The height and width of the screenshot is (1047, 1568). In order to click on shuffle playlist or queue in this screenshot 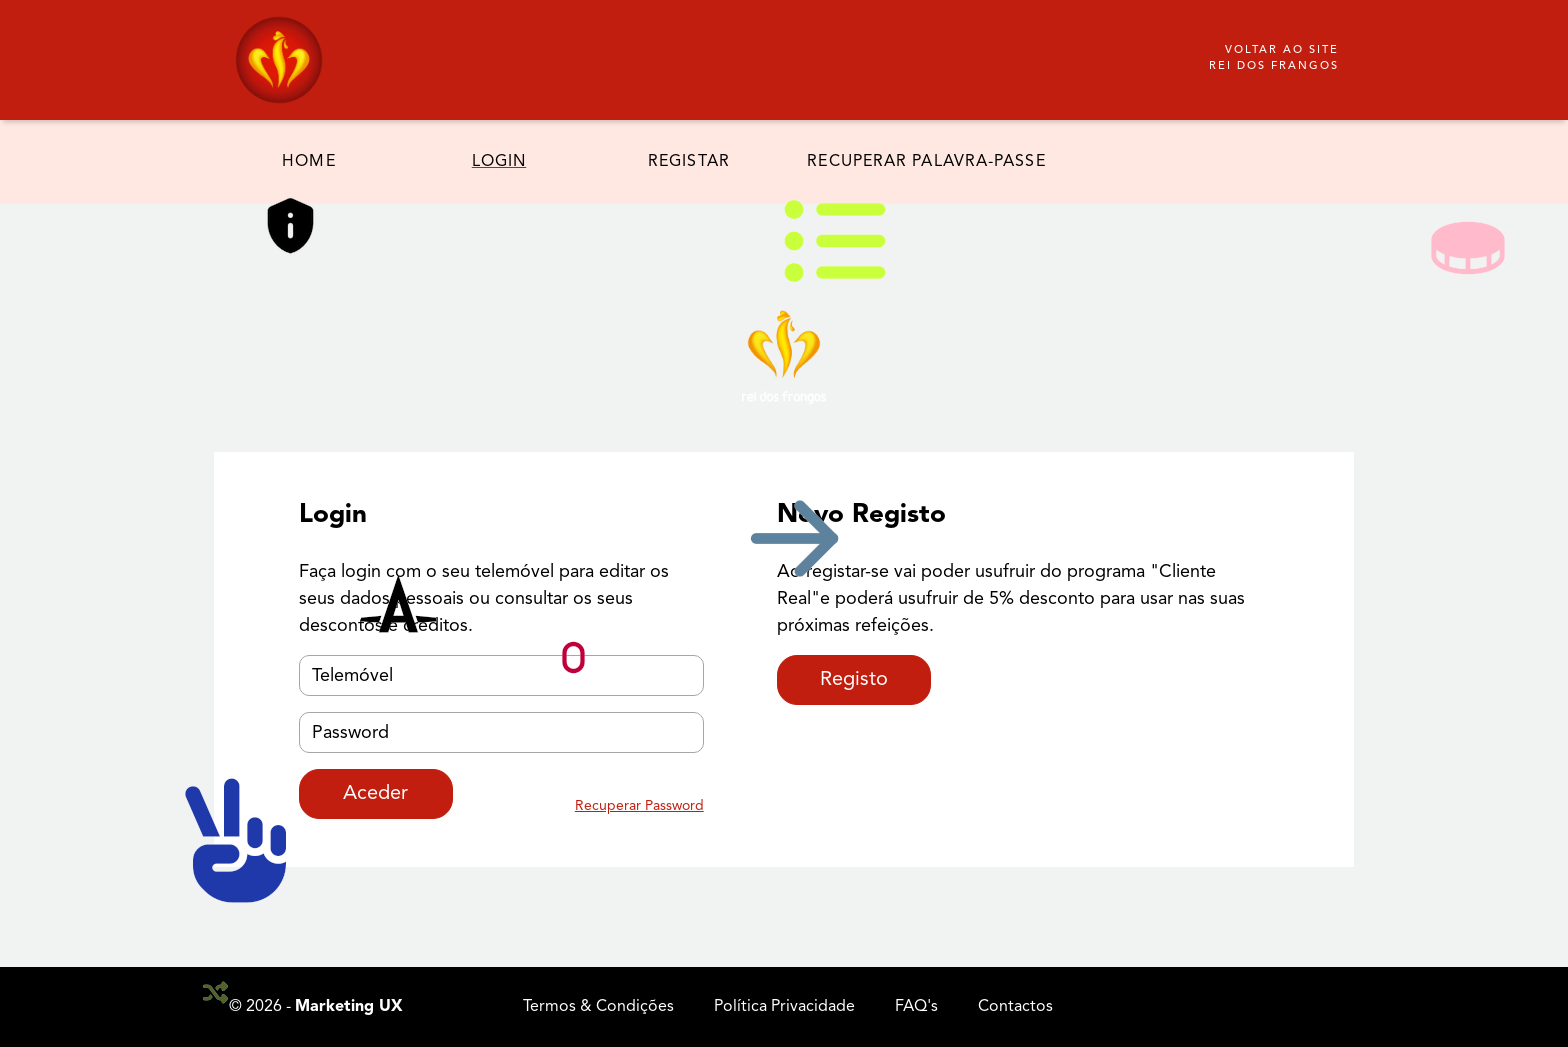, I will do `click(215, 992)`.